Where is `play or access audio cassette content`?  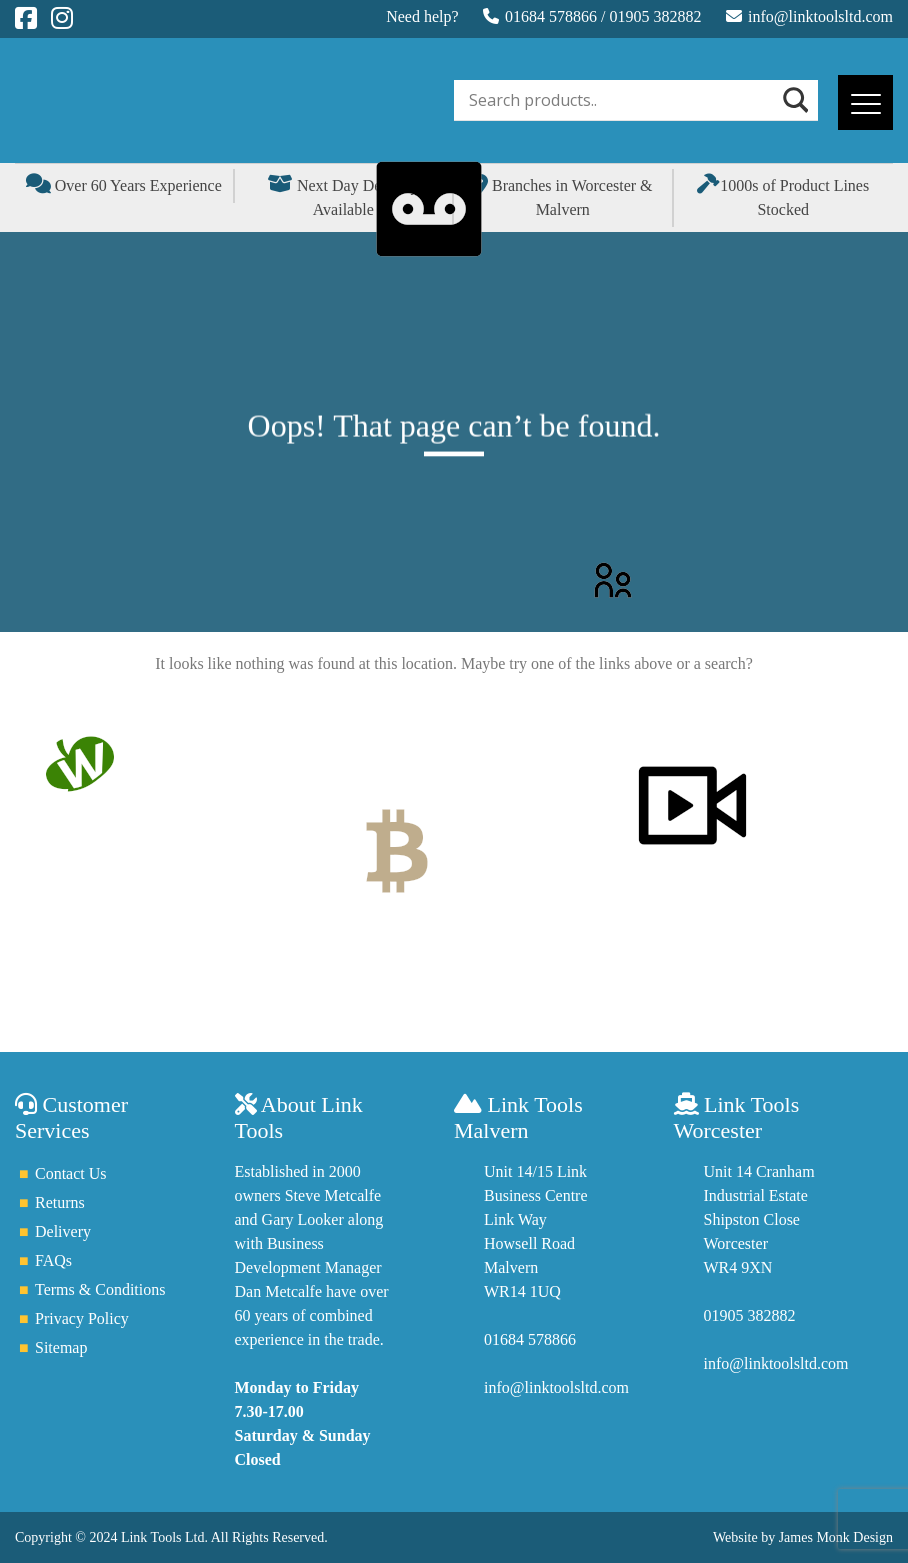 play or access audio cassette content is located at coordinates (429, 209).